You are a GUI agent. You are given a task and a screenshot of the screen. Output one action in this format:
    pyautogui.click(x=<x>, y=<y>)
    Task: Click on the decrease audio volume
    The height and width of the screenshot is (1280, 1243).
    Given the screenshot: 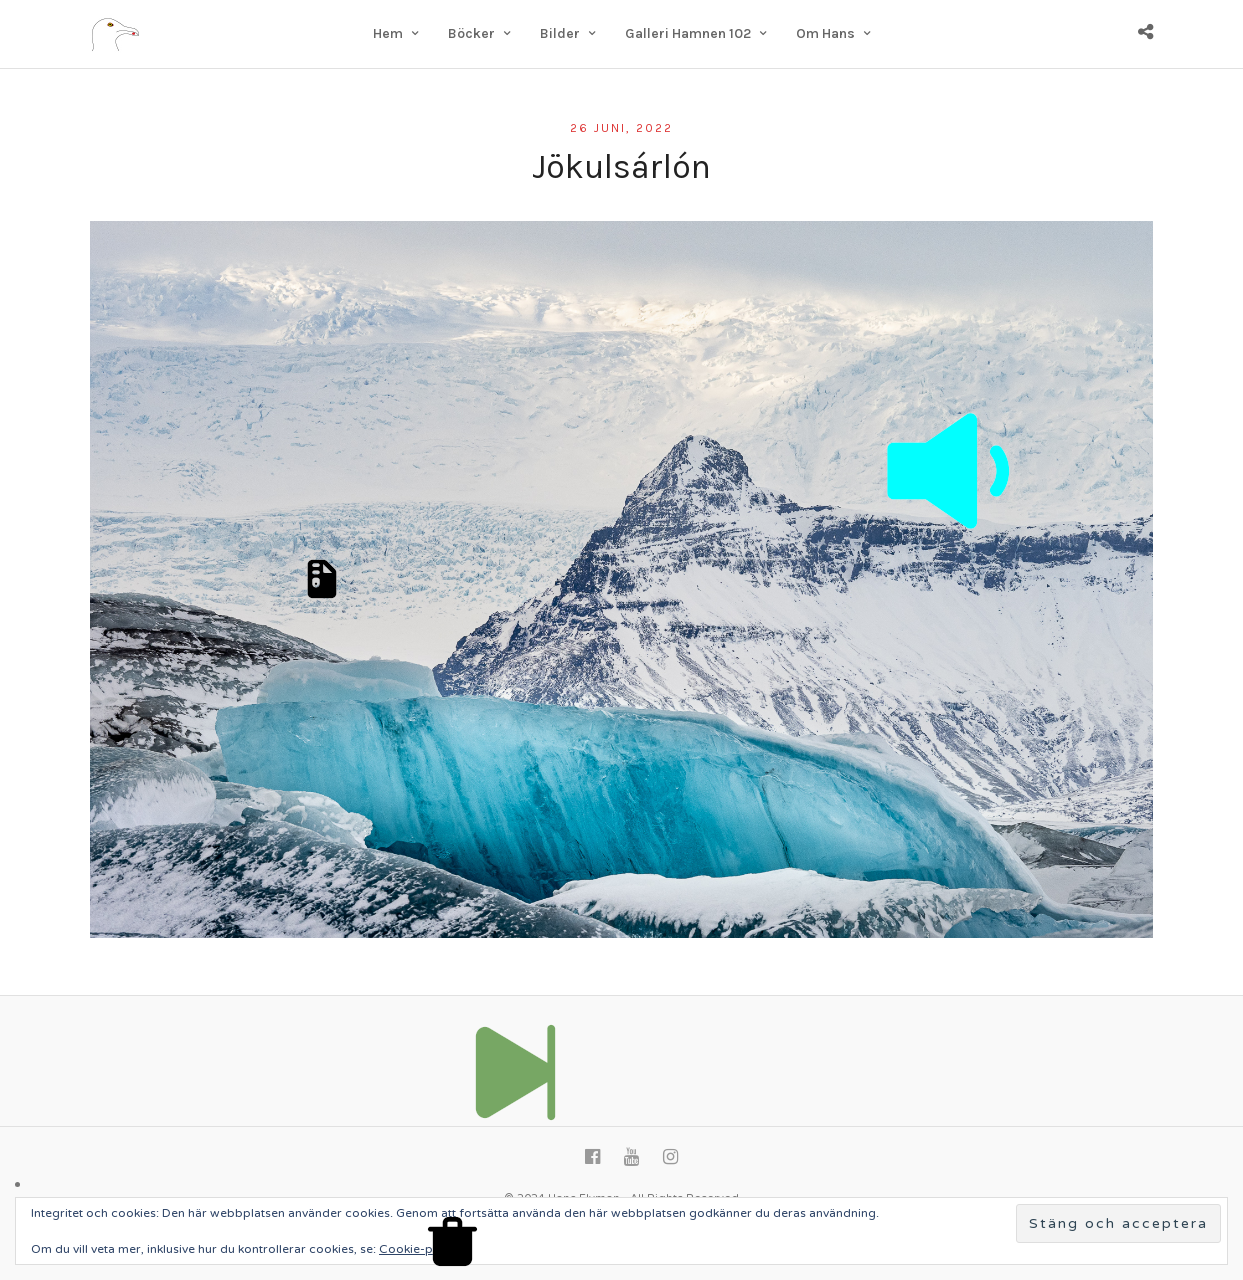 What is the action you would take?
    pyautogui.click(x=945, y=471)
    